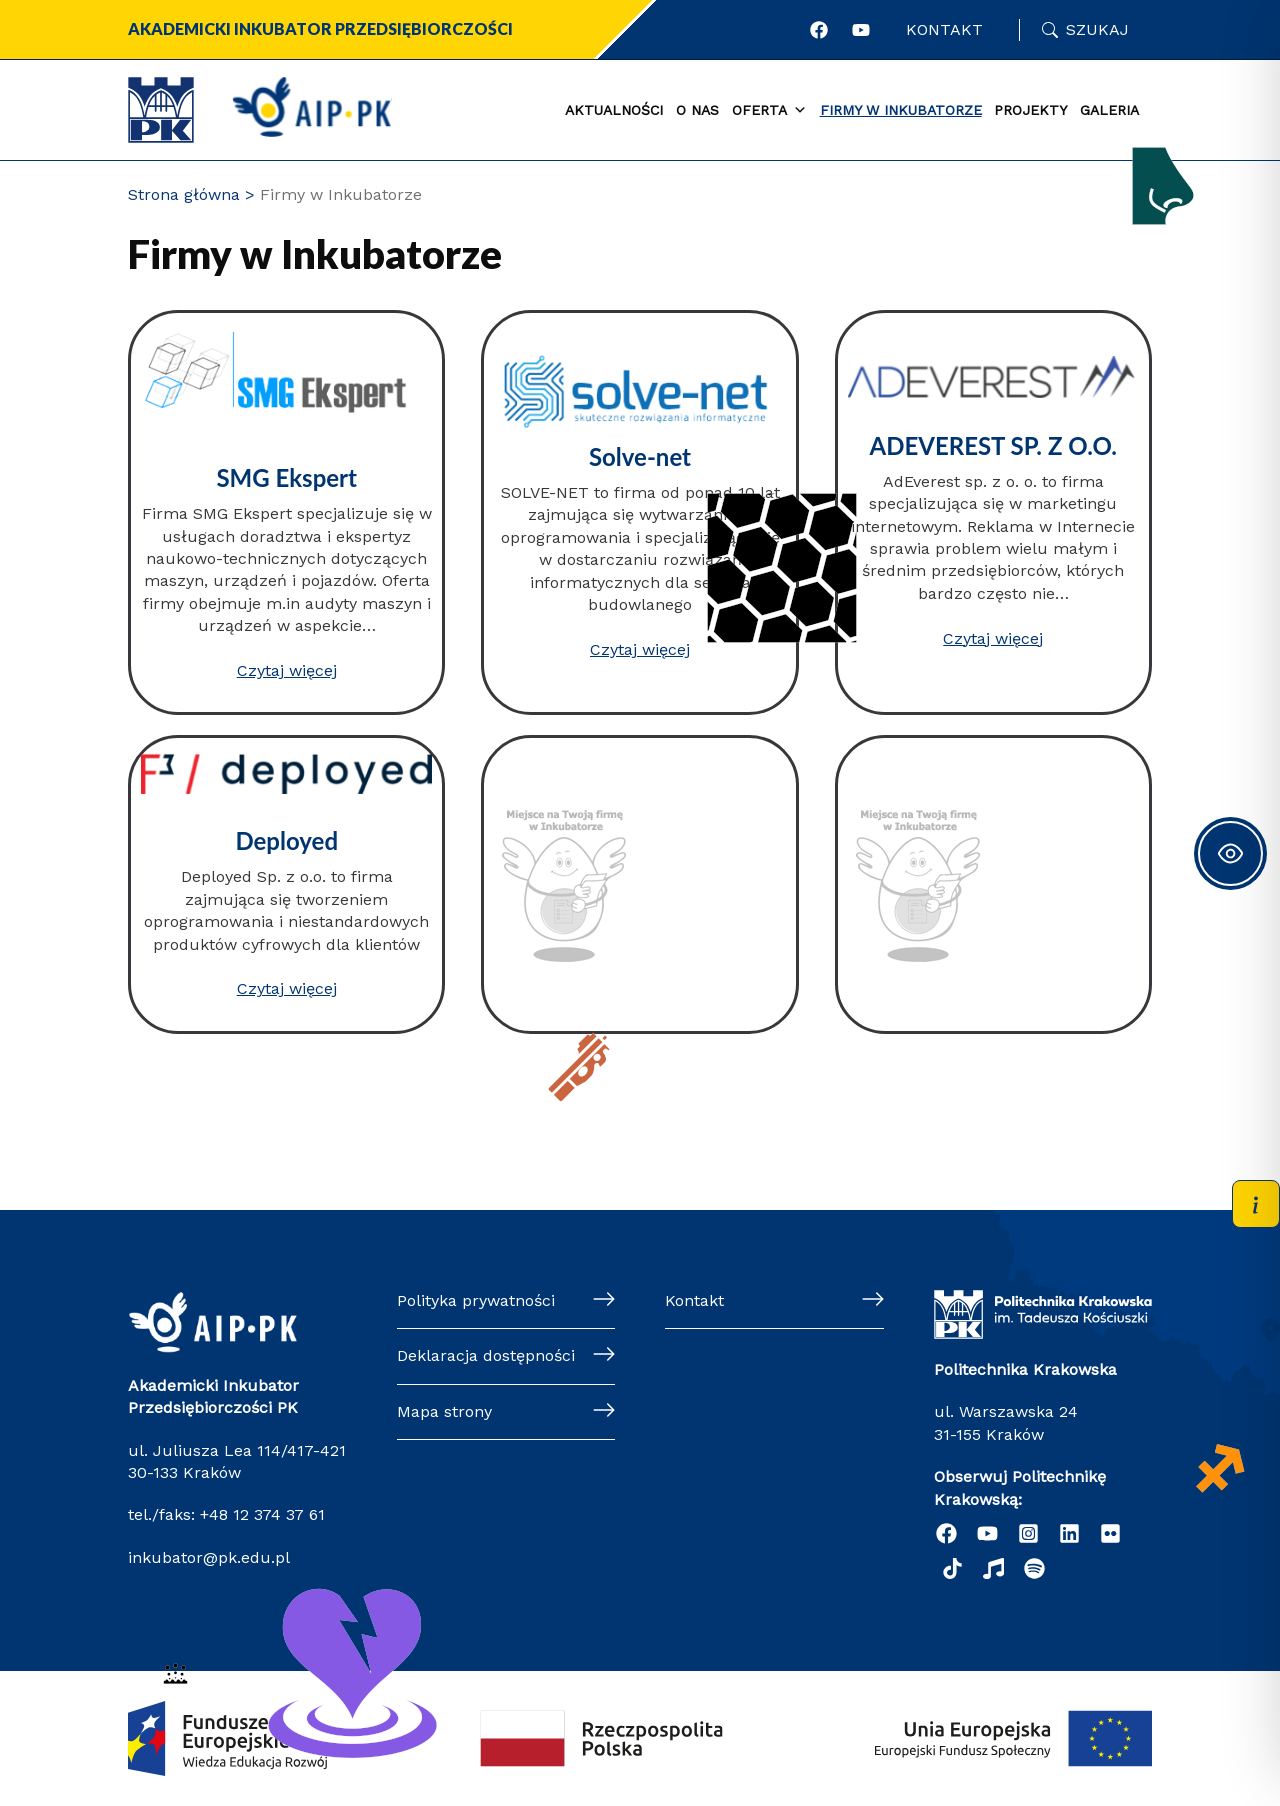 The height and width of the screenshot is (1806, 1280). What do you see at coordinates (1171, 186) in the screenshot?
I see `access scent or fragrance settings` at bounding box center [1171, 186].